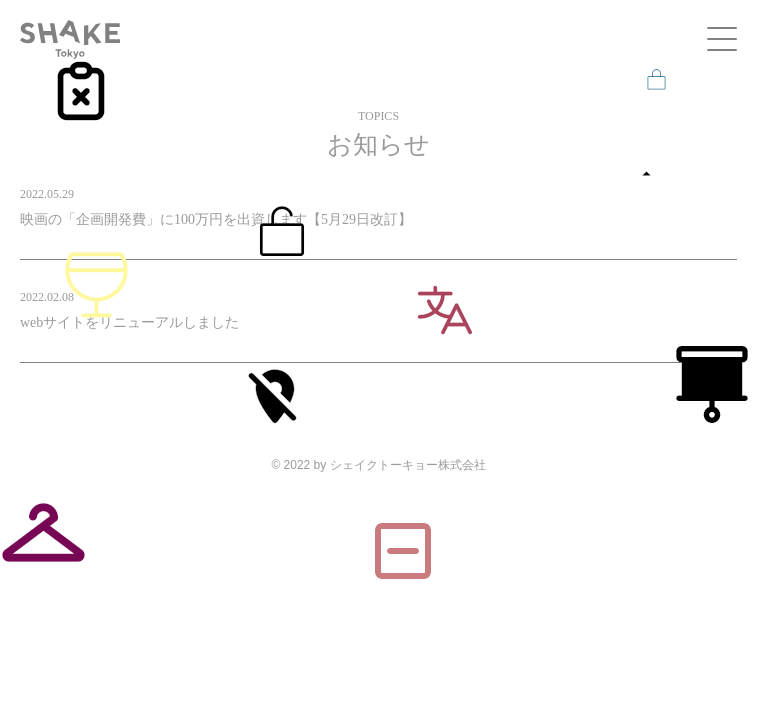 This screenshot has width=757, height=720. I want to click on translate text to another language, so click(443, 311).